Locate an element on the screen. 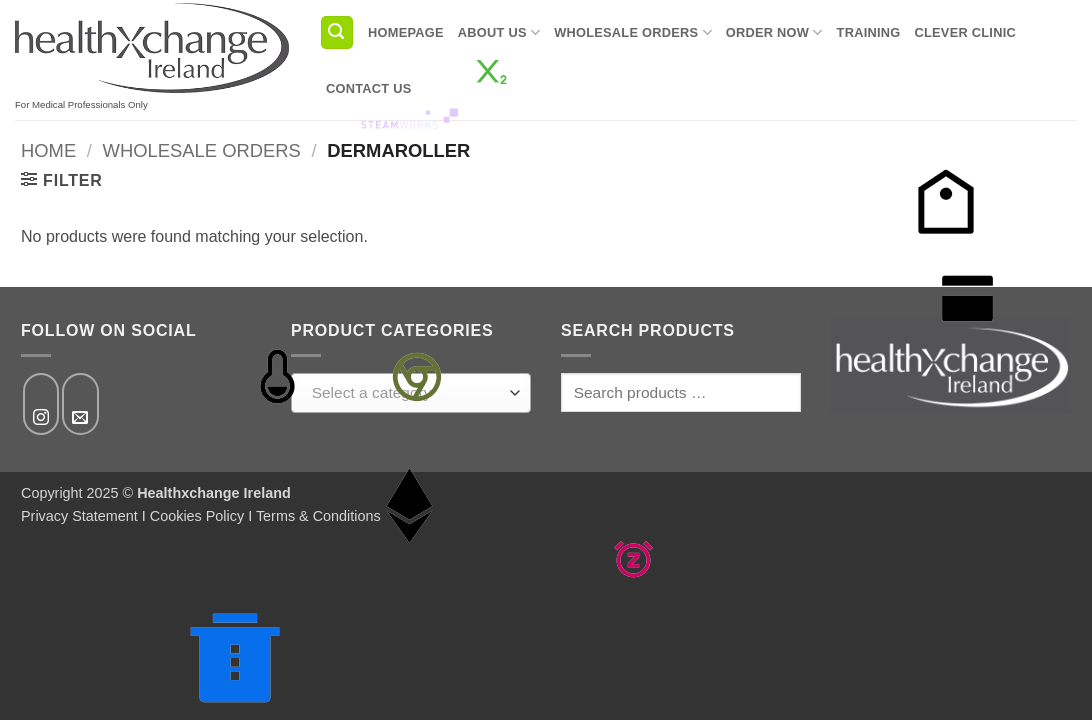 This screenshot has height=720, width=1092. open Google Chrome browser is located at coordinates (417, 377).